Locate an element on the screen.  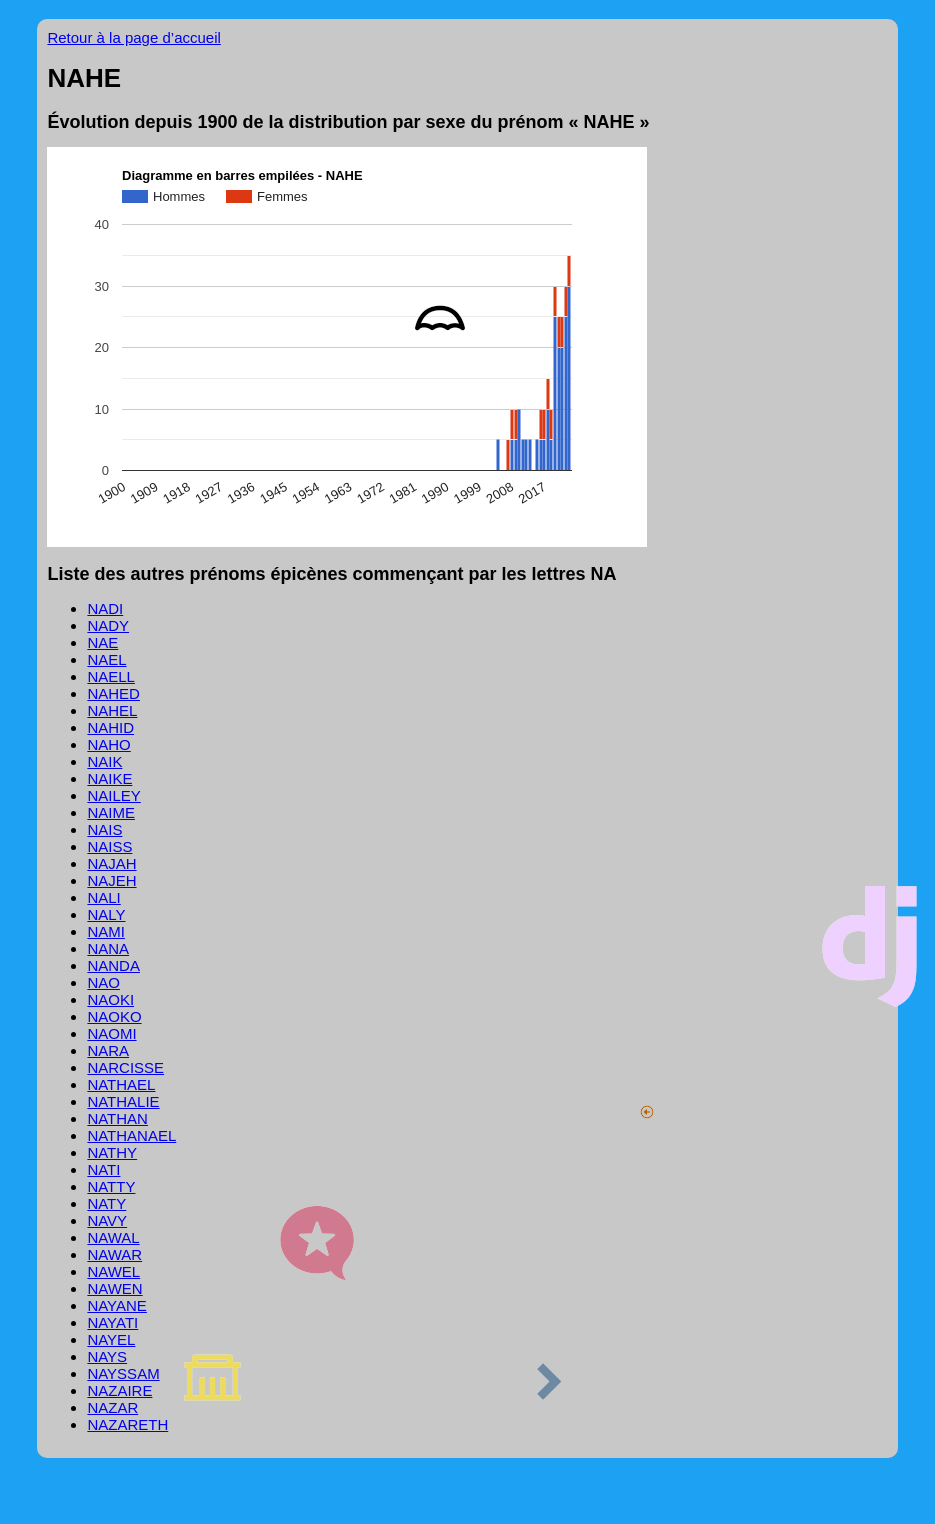
expand a collapsible menu or section is located at coordinates (548, 1381).